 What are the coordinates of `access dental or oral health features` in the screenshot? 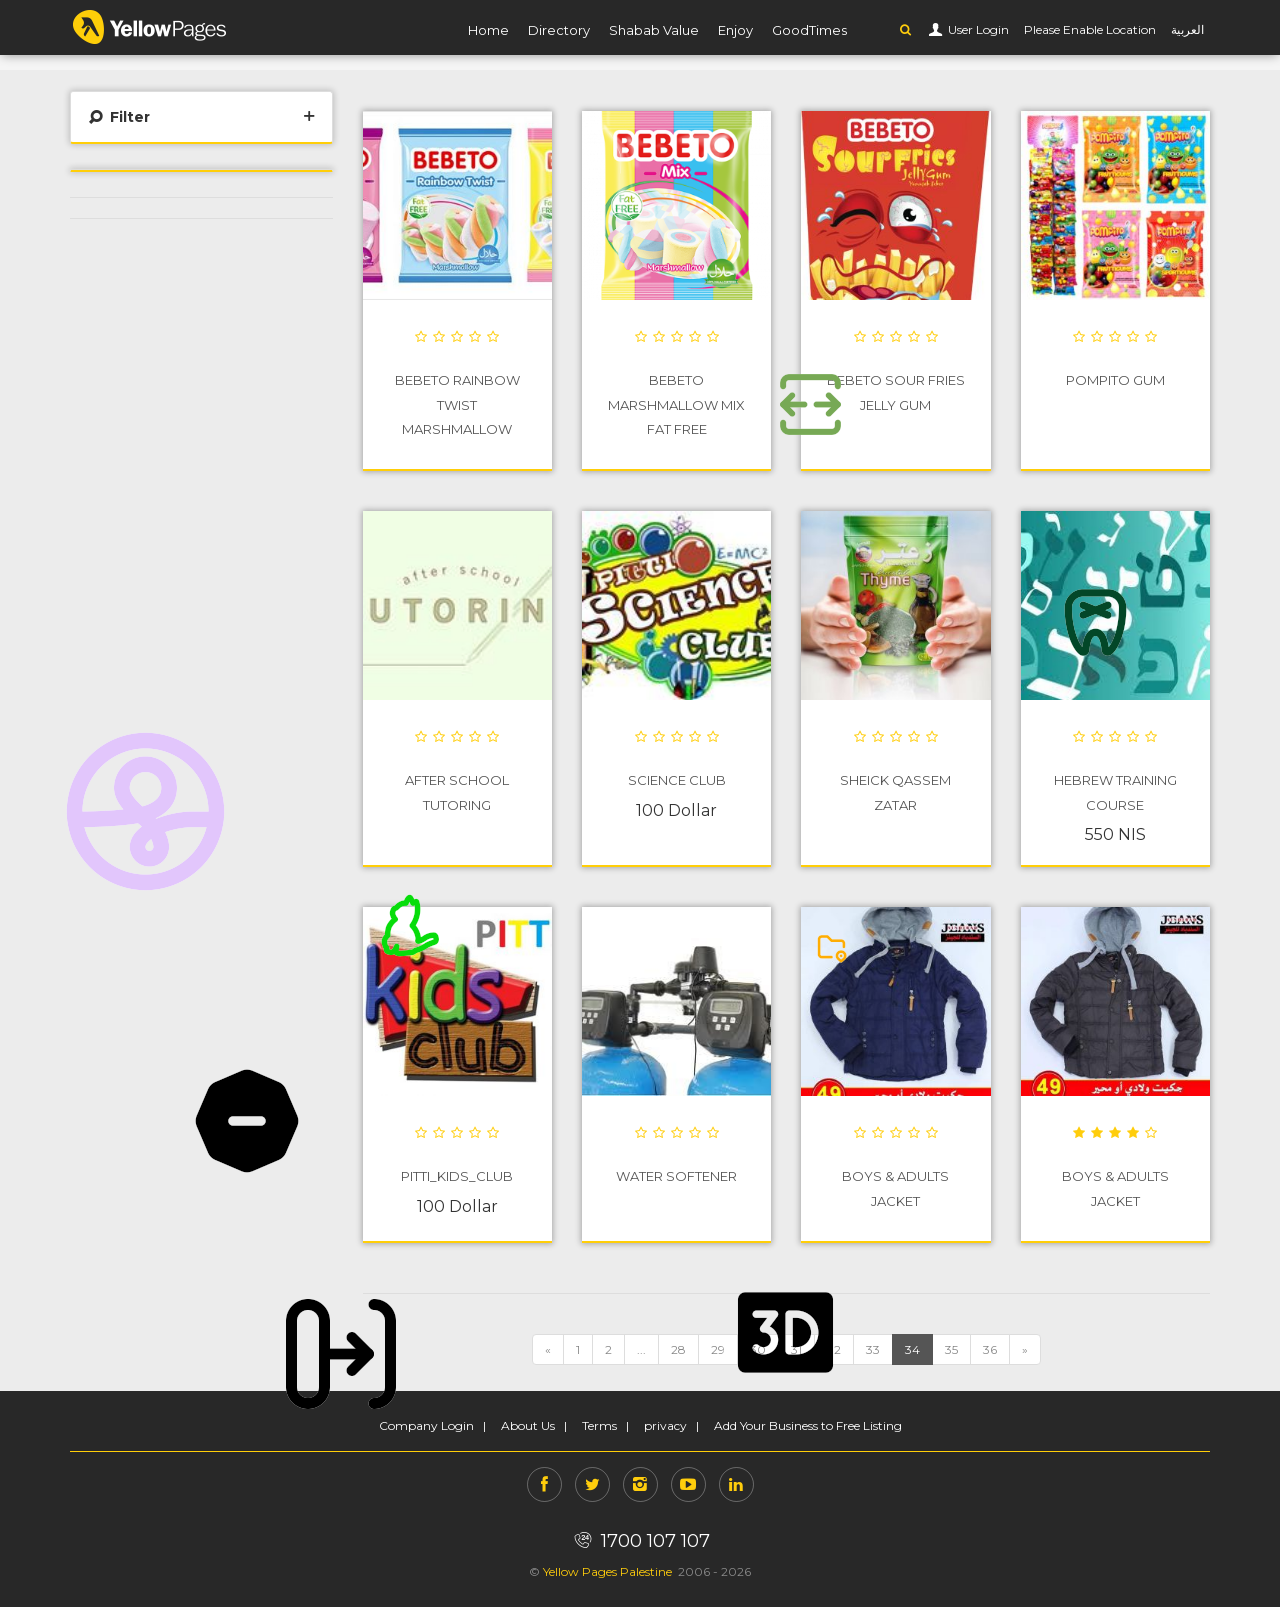 It's located at (1095, 622).